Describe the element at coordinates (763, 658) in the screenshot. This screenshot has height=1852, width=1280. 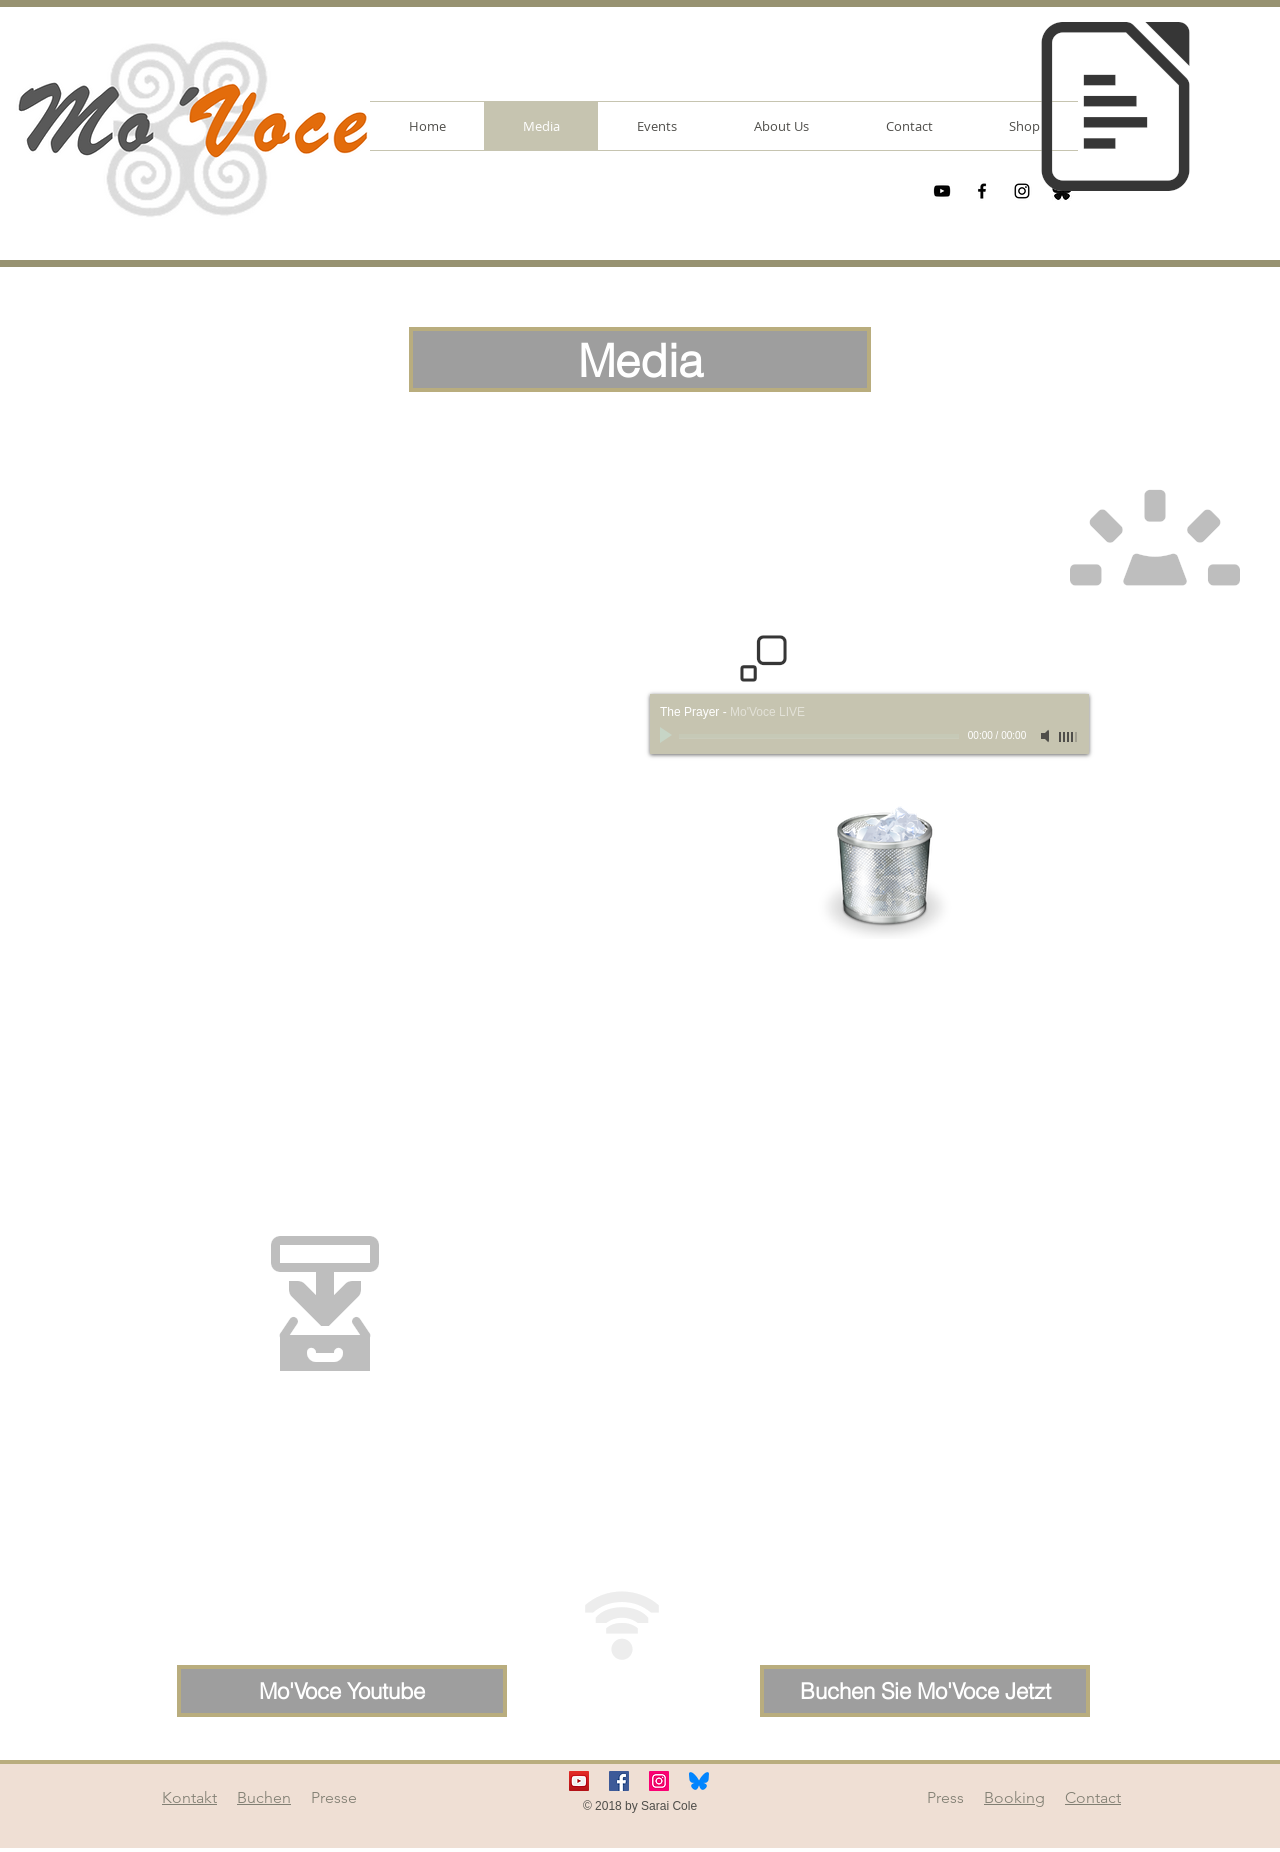
I see `access connected or mounted external drives` at that location.